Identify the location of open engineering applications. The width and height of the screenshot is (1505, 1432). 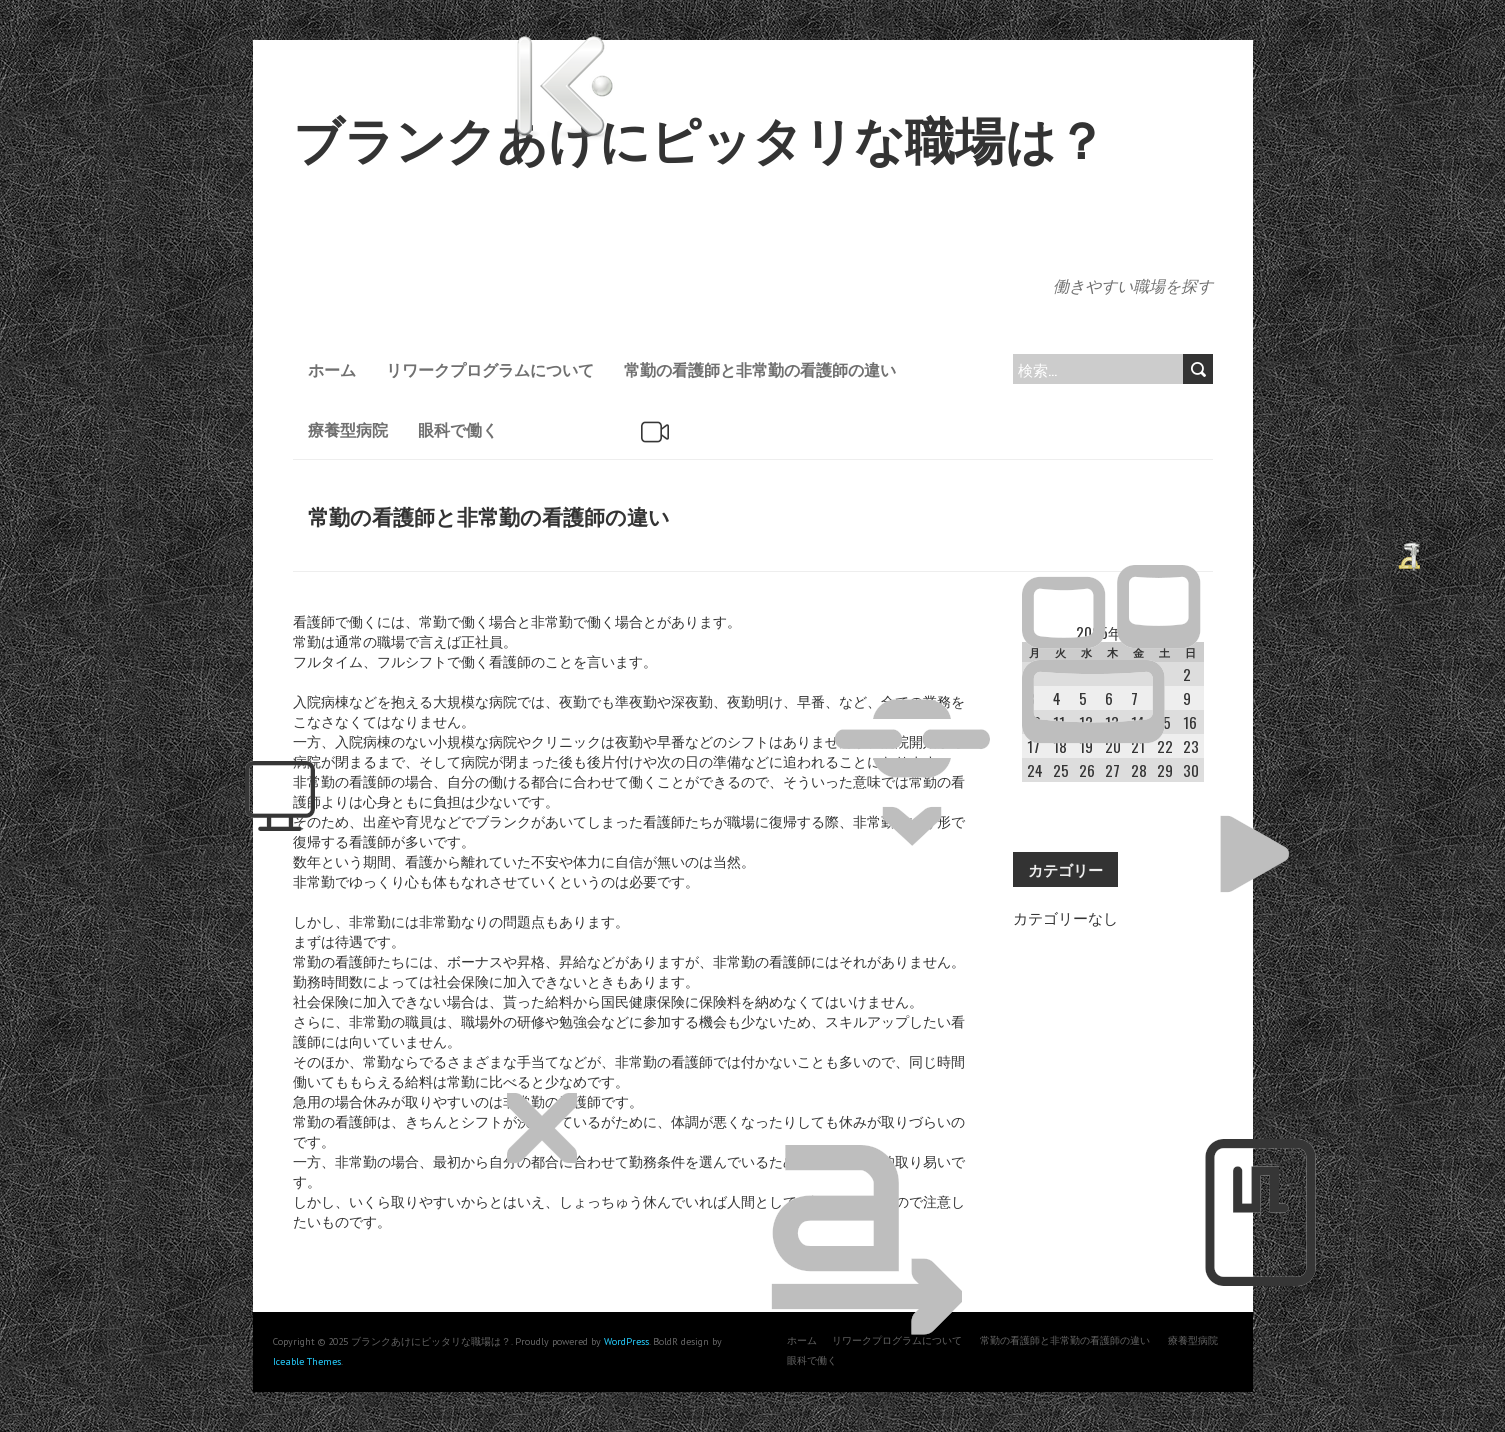
(1410, 557).